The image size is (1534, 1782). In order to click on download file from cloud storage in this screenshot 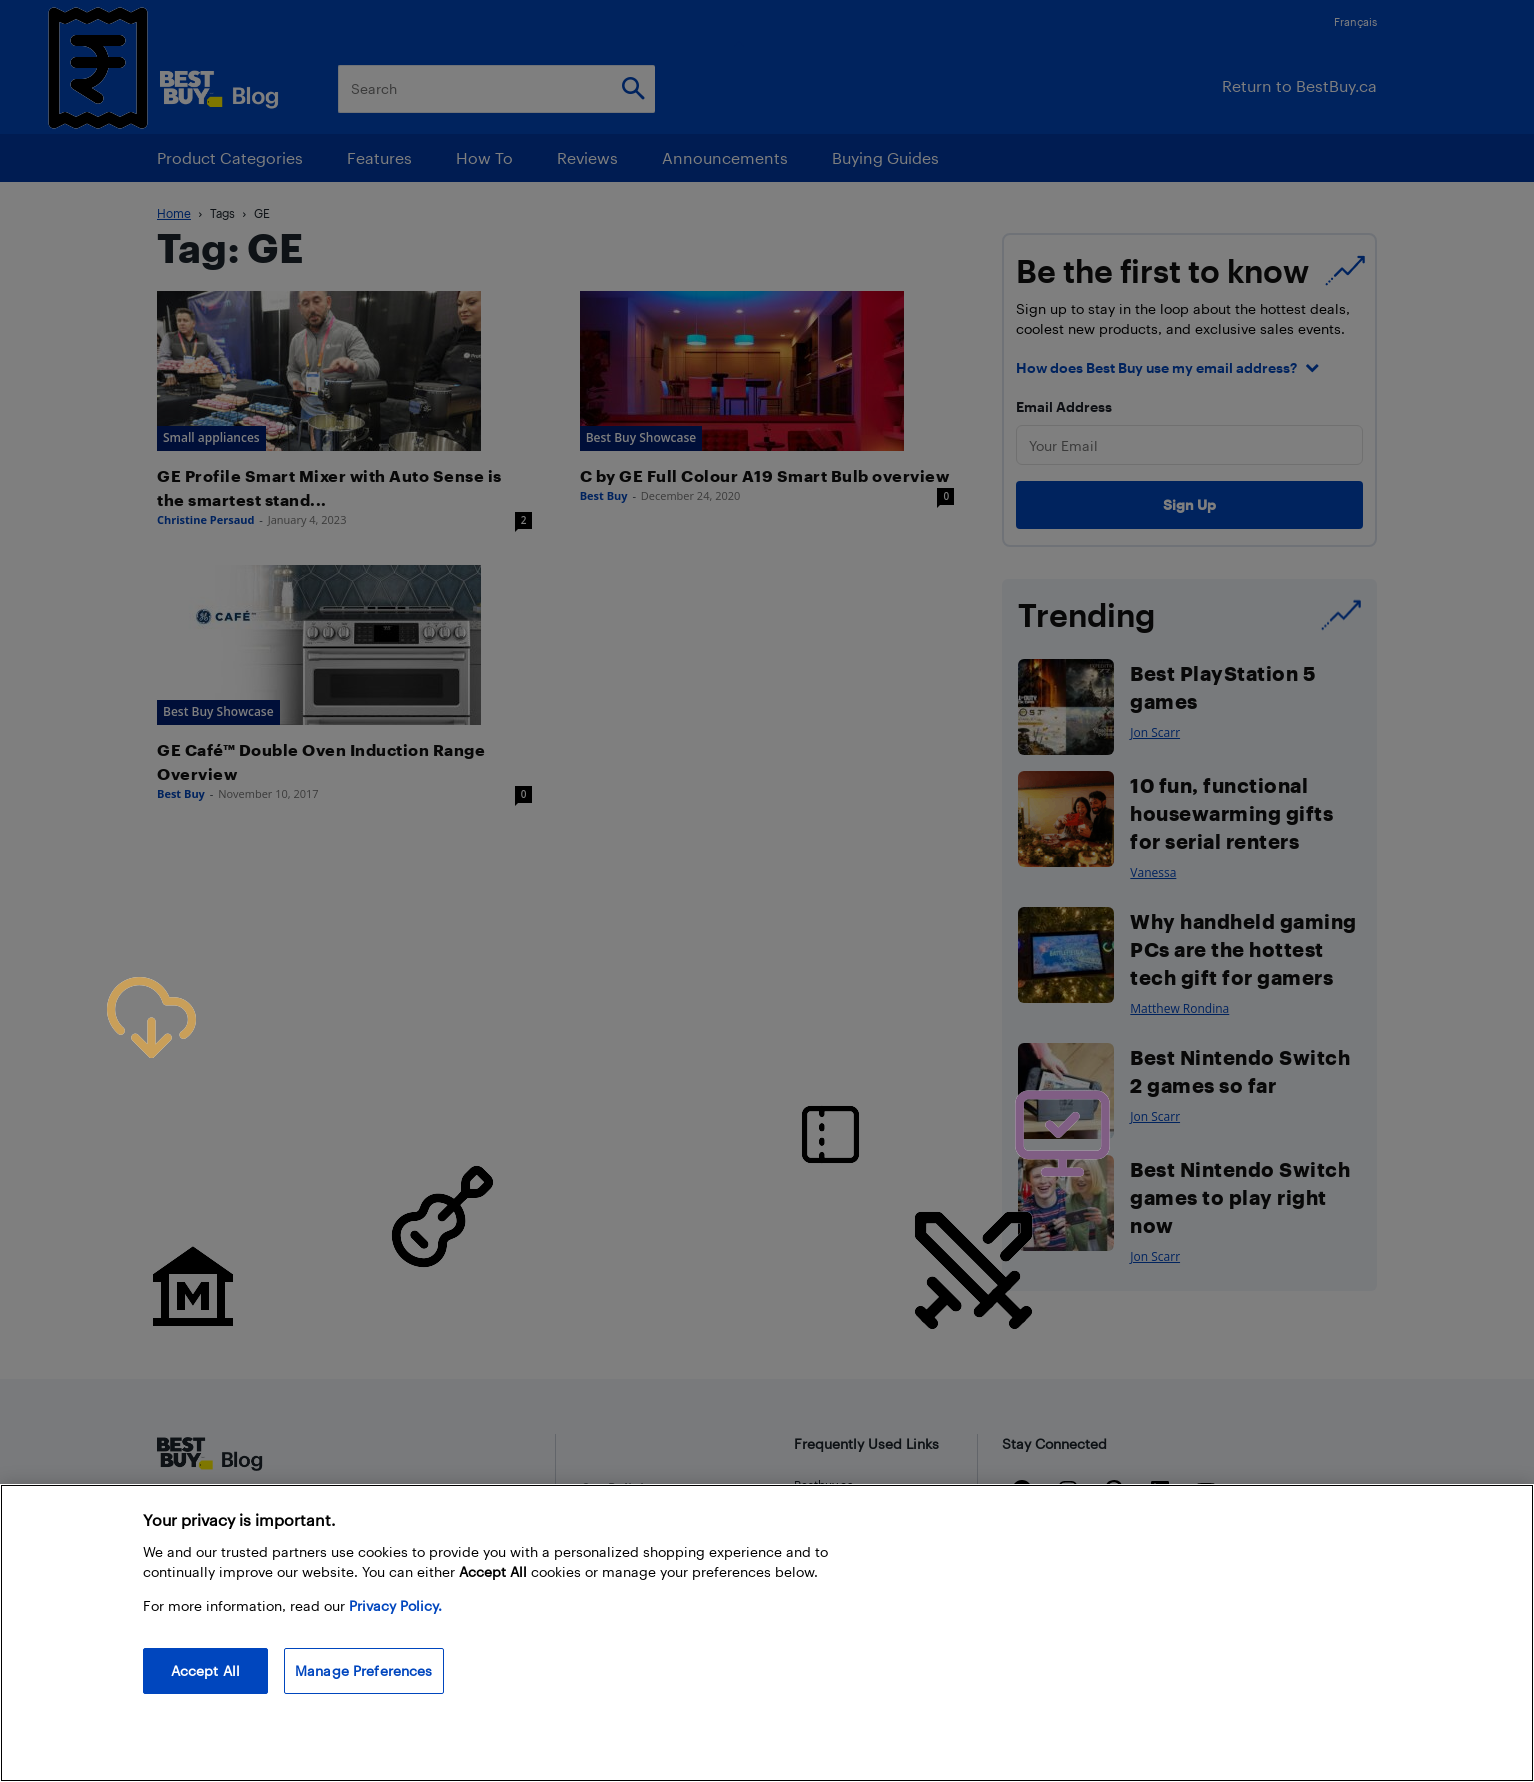, I will do `click(151, 1017)`.